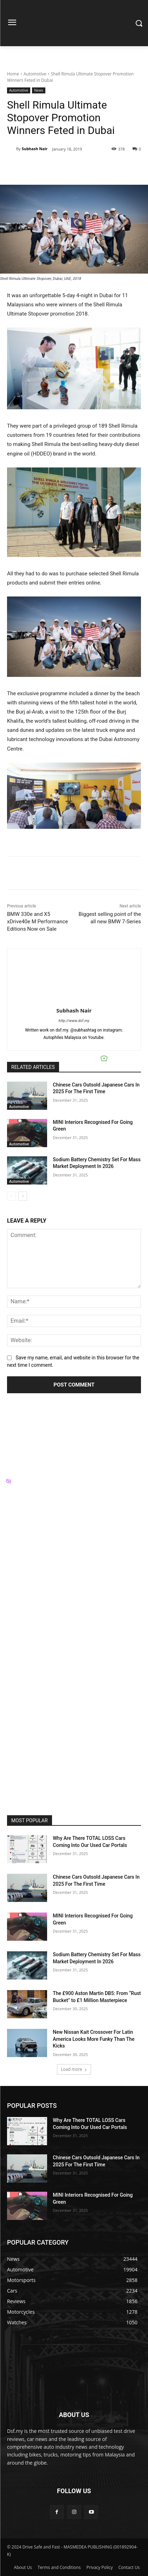 The width and height of the screenshot is (148, 2576). What do you see at coordinates (104, 1058) in the screenshot?
I see `access nursing or healthcare services` at bounding box center [104, 1058].